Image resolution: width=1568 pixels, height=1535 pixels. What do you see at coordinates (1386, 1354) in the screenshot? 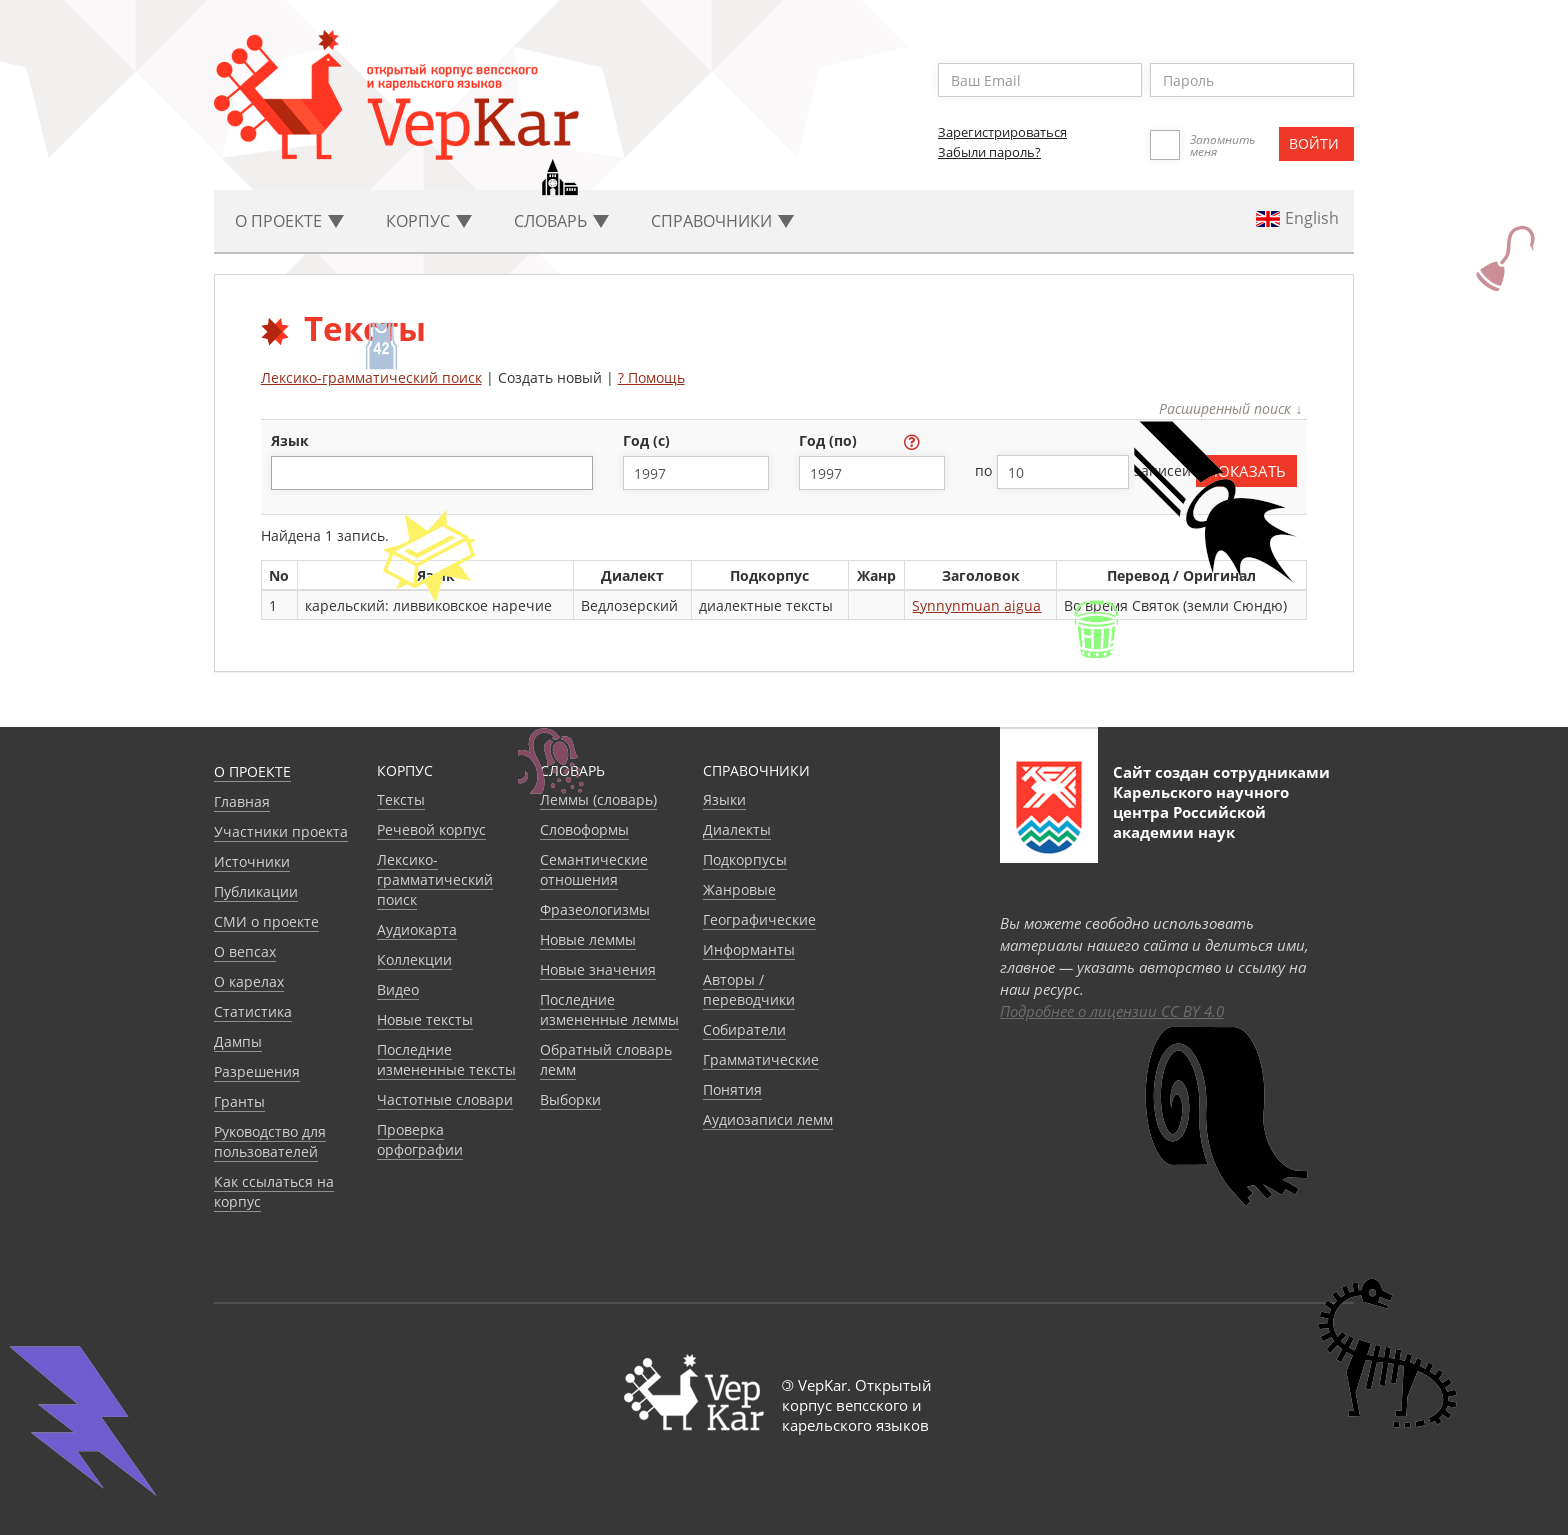
I see `view dinosaur exhibit or paleontology section` at bounding box center [1386, 1354].